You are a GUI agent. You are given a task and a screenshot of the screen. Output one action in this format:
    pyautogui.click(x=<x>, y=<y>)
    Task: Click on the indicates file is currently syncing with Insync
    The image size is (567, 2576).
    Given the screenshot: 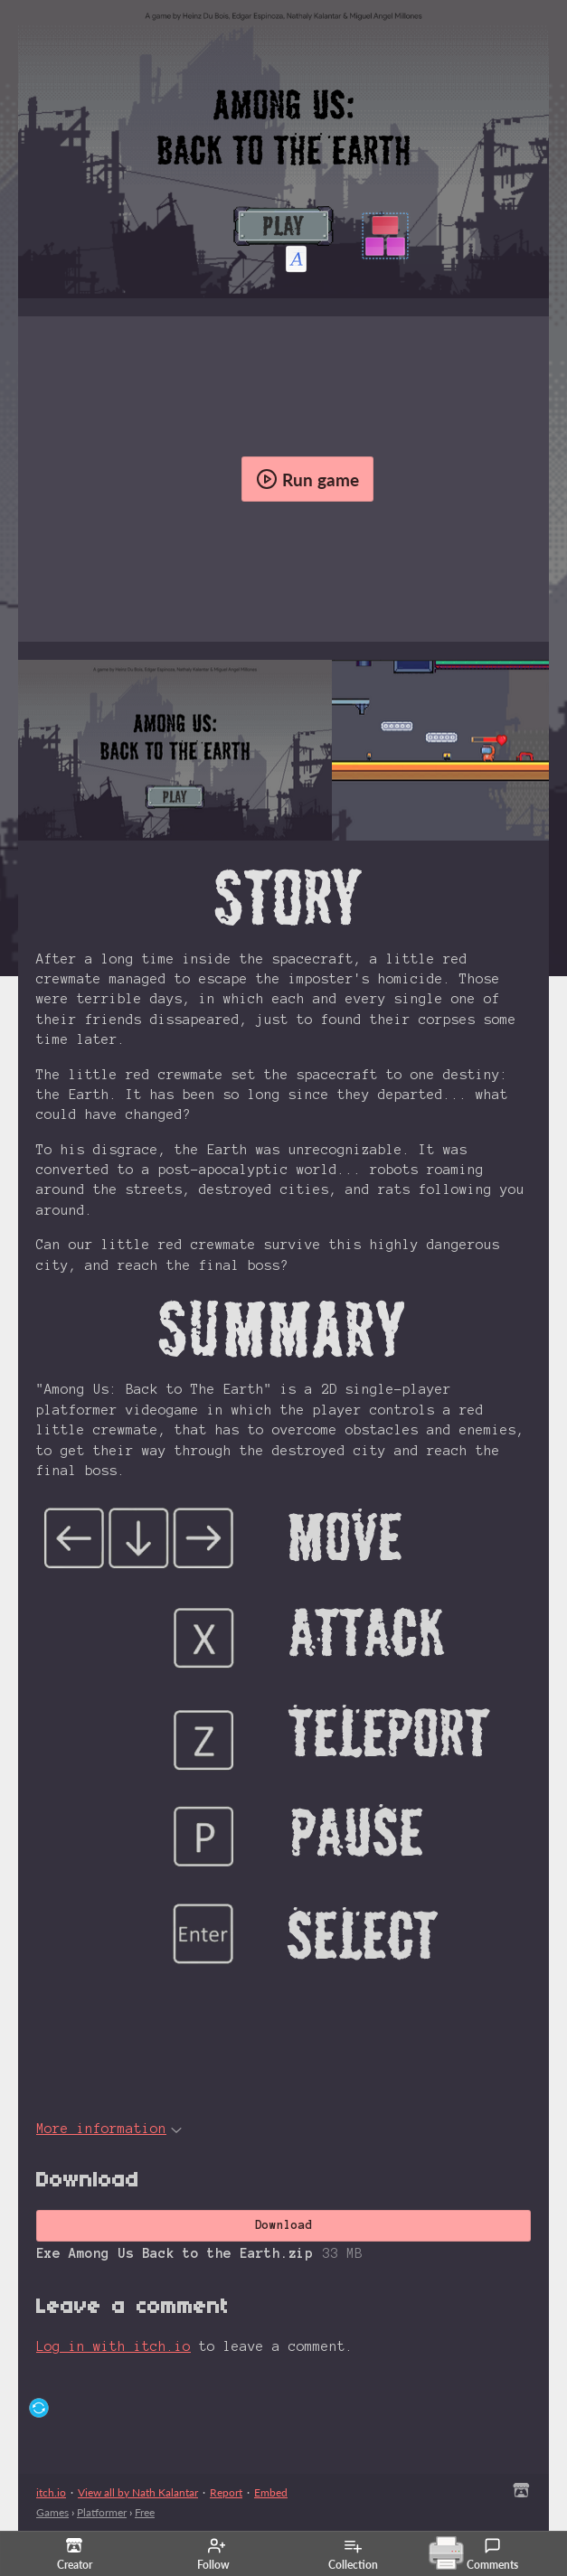 What is the action you would take?
    pyautogui.click(x=39, y=2408)
    